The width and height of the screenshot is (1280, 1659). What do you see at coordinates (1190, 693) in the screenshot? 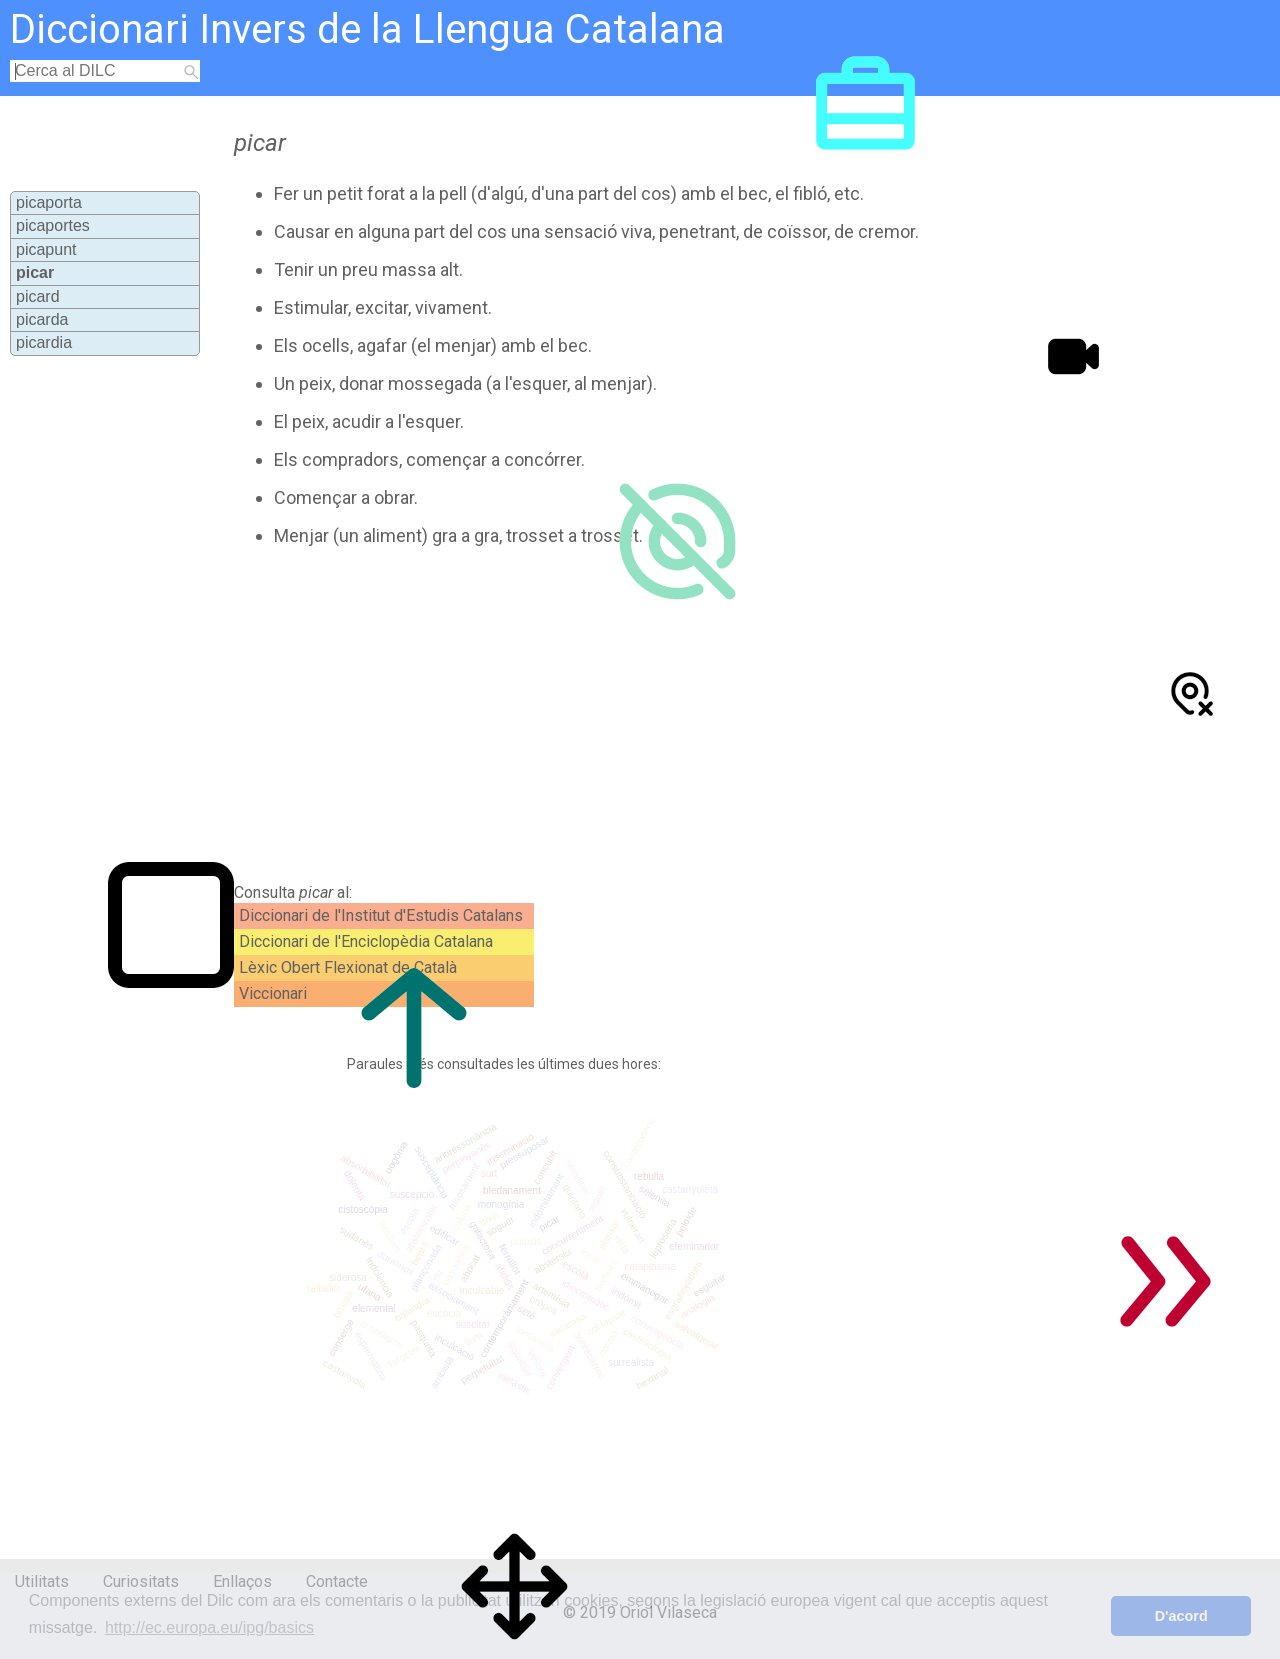
I see `remove a saved location pin` at bounding box center [1190, 693].